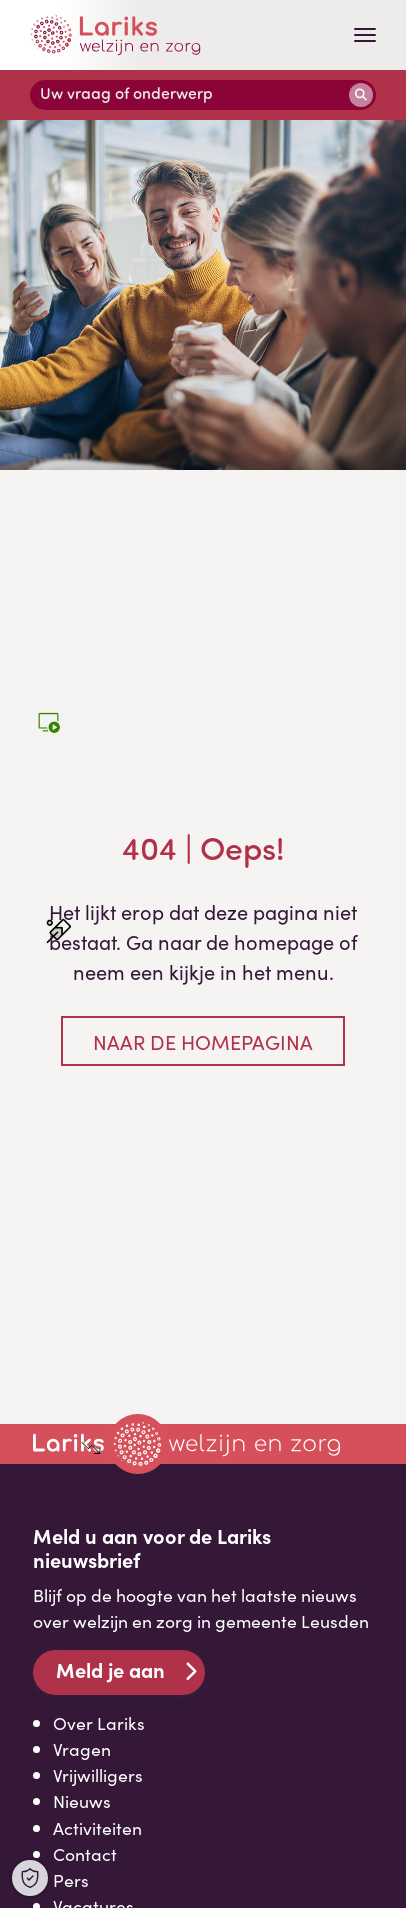  I want to click on indicates a downward trend or decline in metrics, so click(91, 1448).